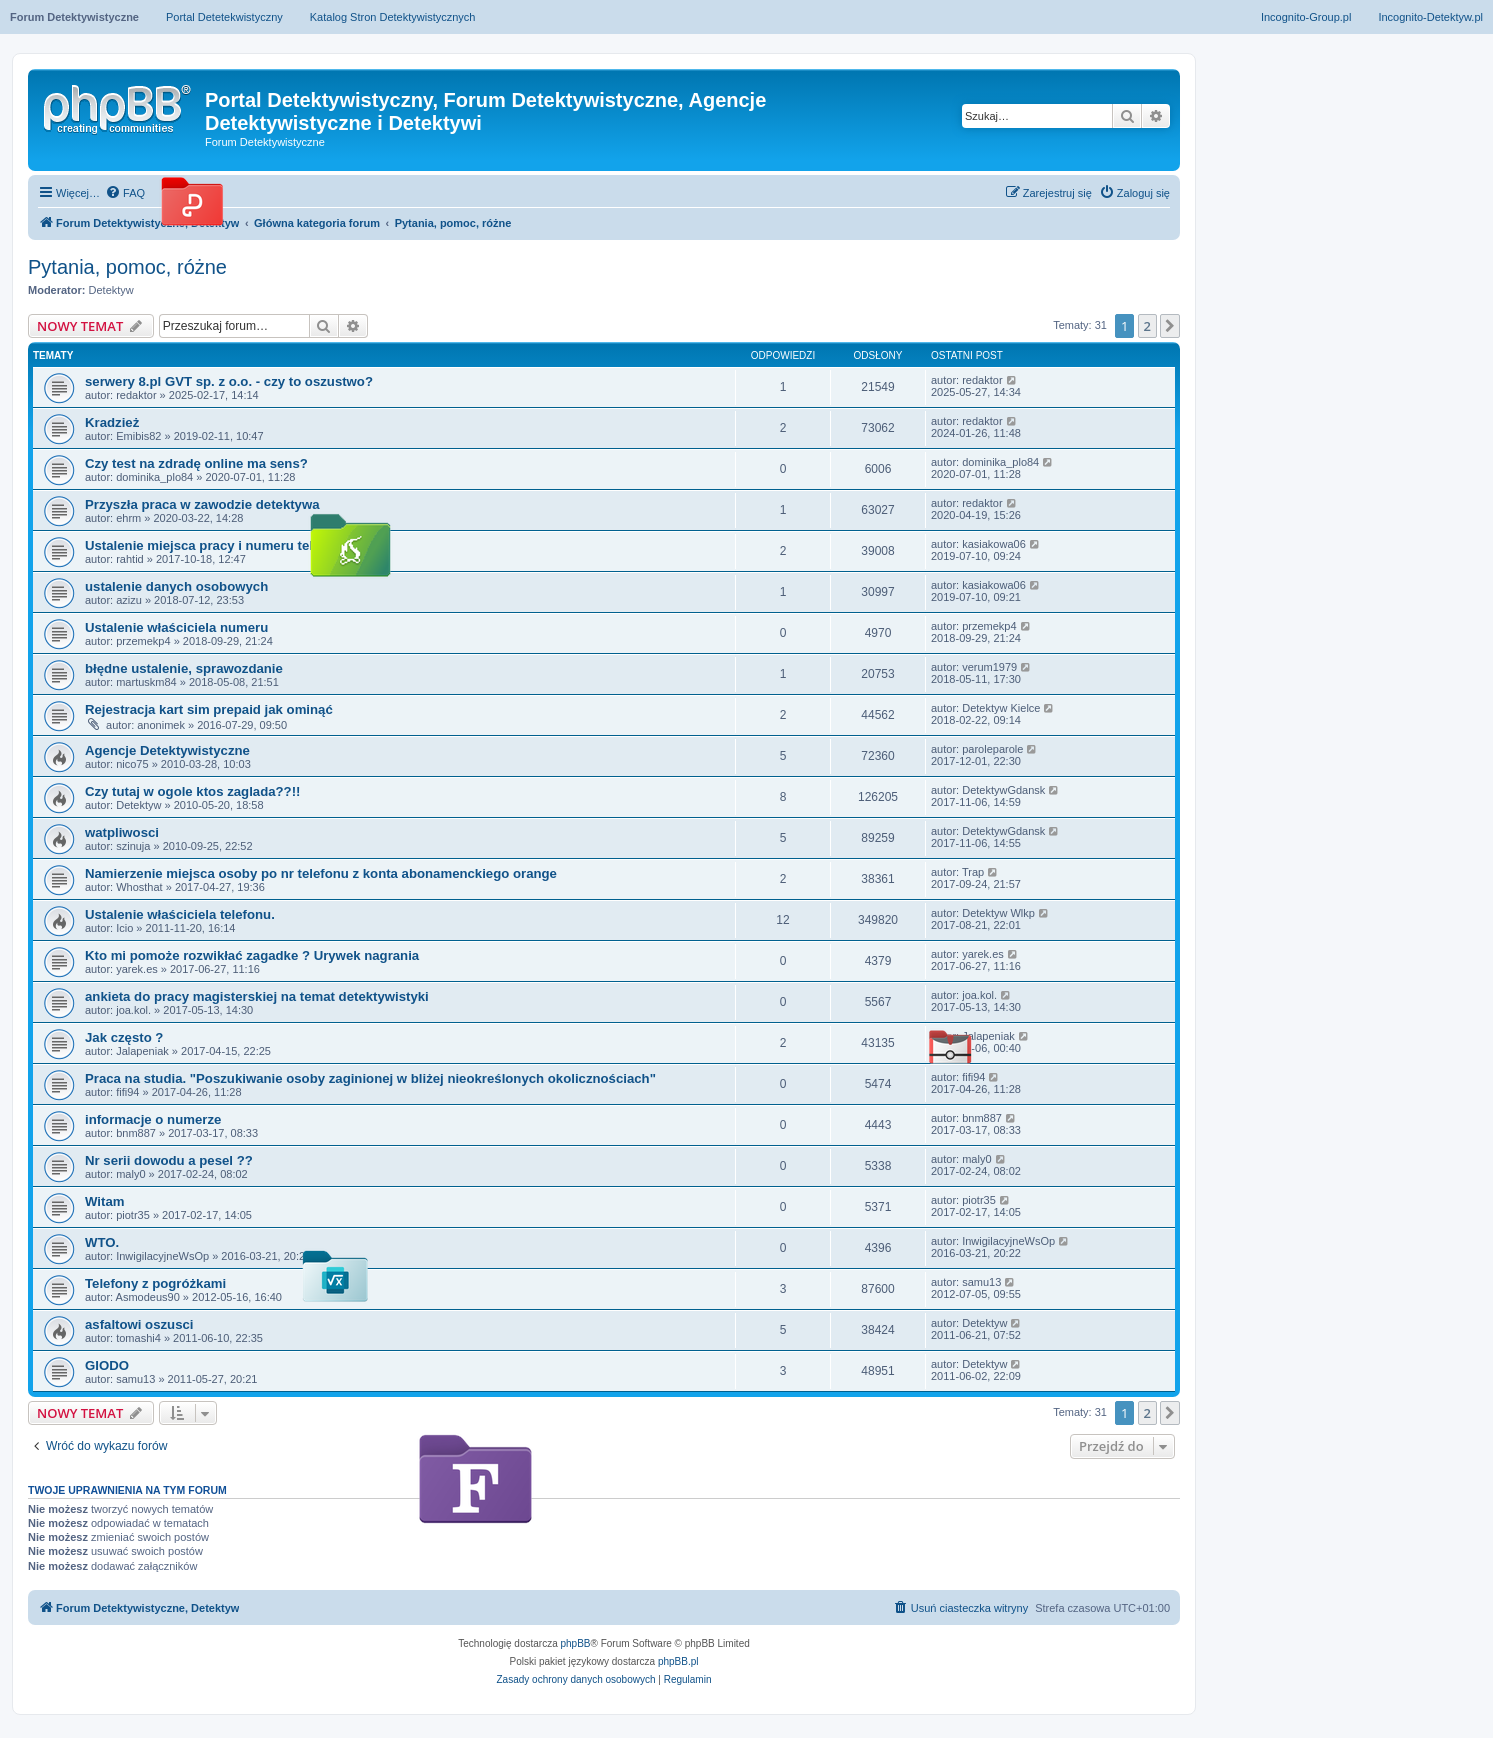  Describe the element at coordinates (475, 1482) in the screenshot. I see `folder containing fortran source code files` at that location.